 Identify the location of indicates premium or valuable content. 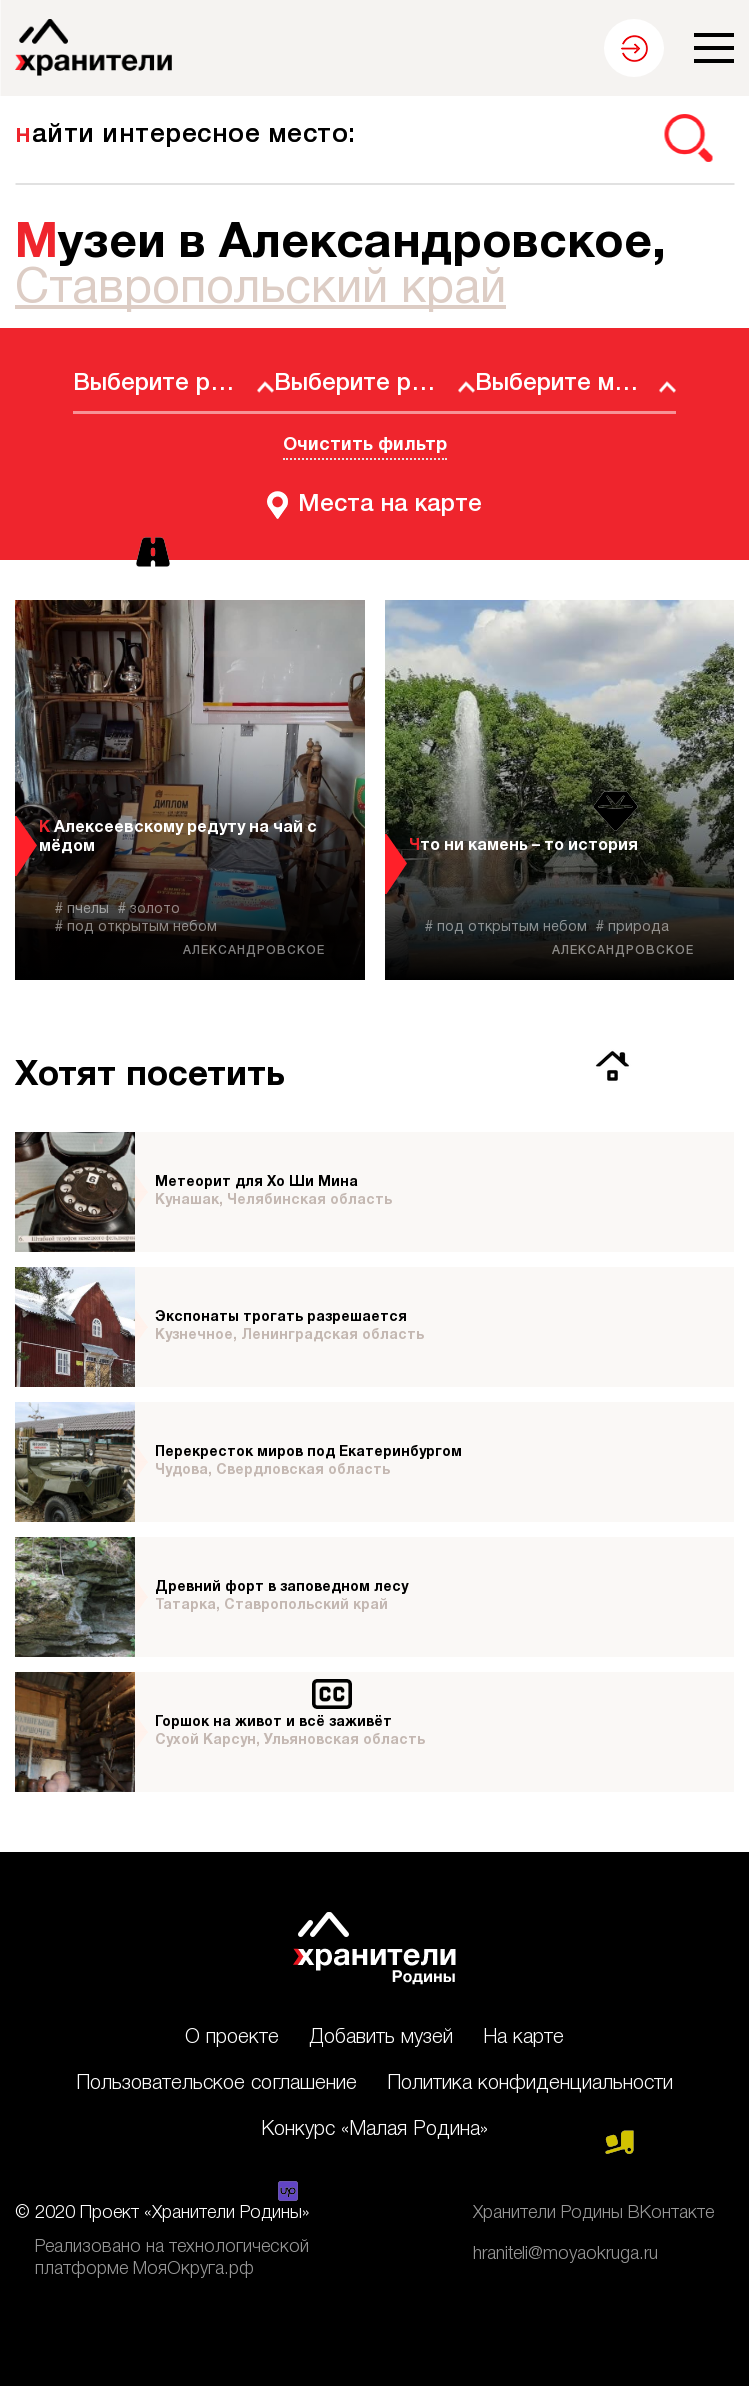
(615, 811).